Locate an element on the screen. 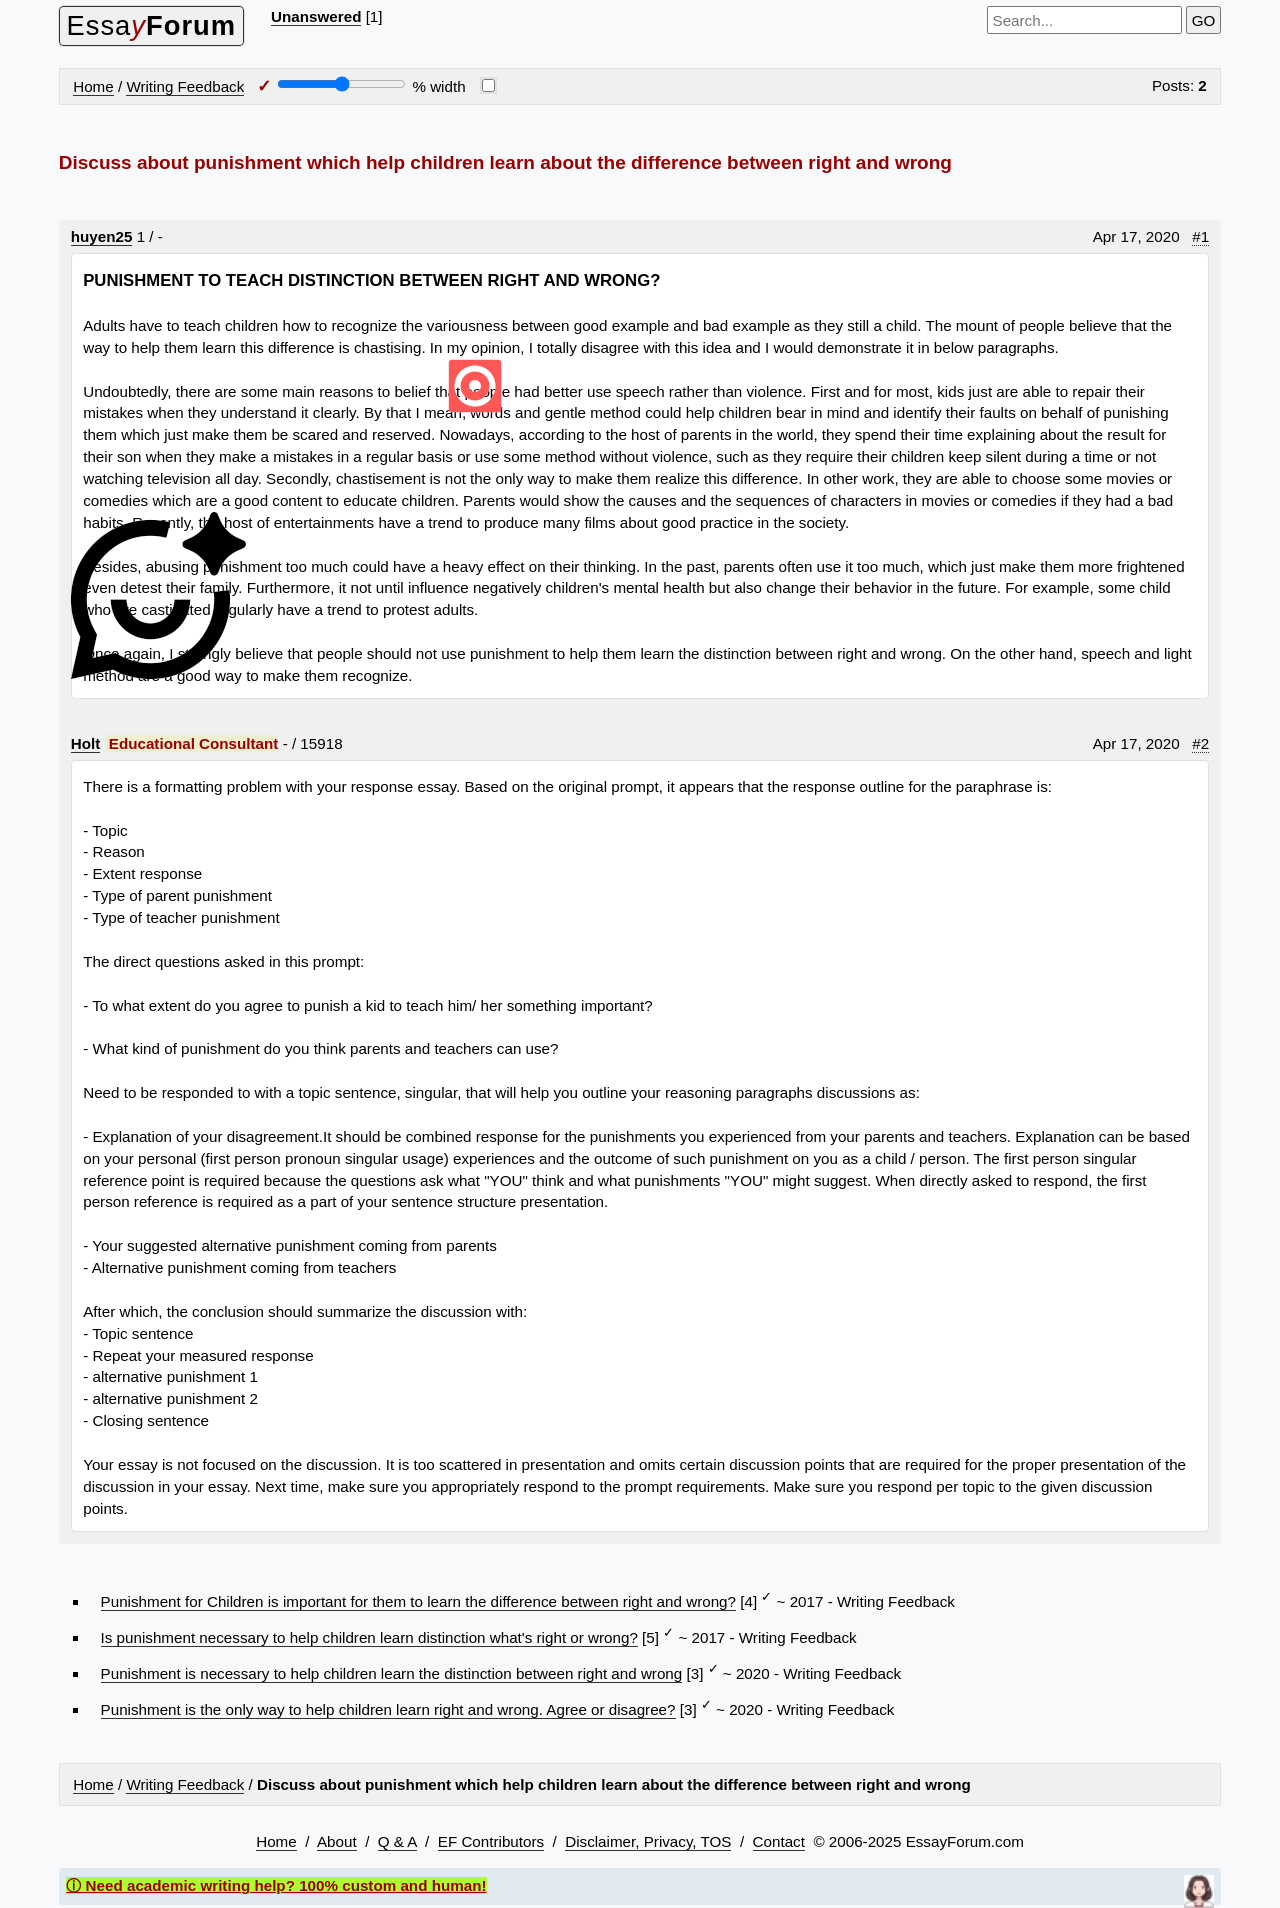 The height and width of the screenshot is (1908, 1280). adjust speaker or audio output settings is located at coordinates (475, 386).